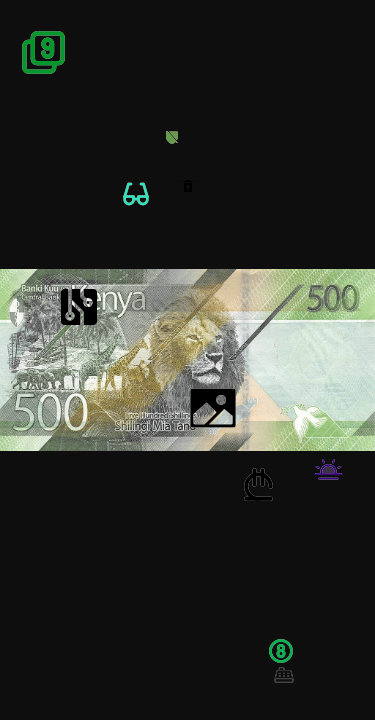 Image resolution: width=375 pixels, height=720 pixels. Describe the element at coordinates (284, 676) in the screenshot. I see `access point of sale system` at that location.